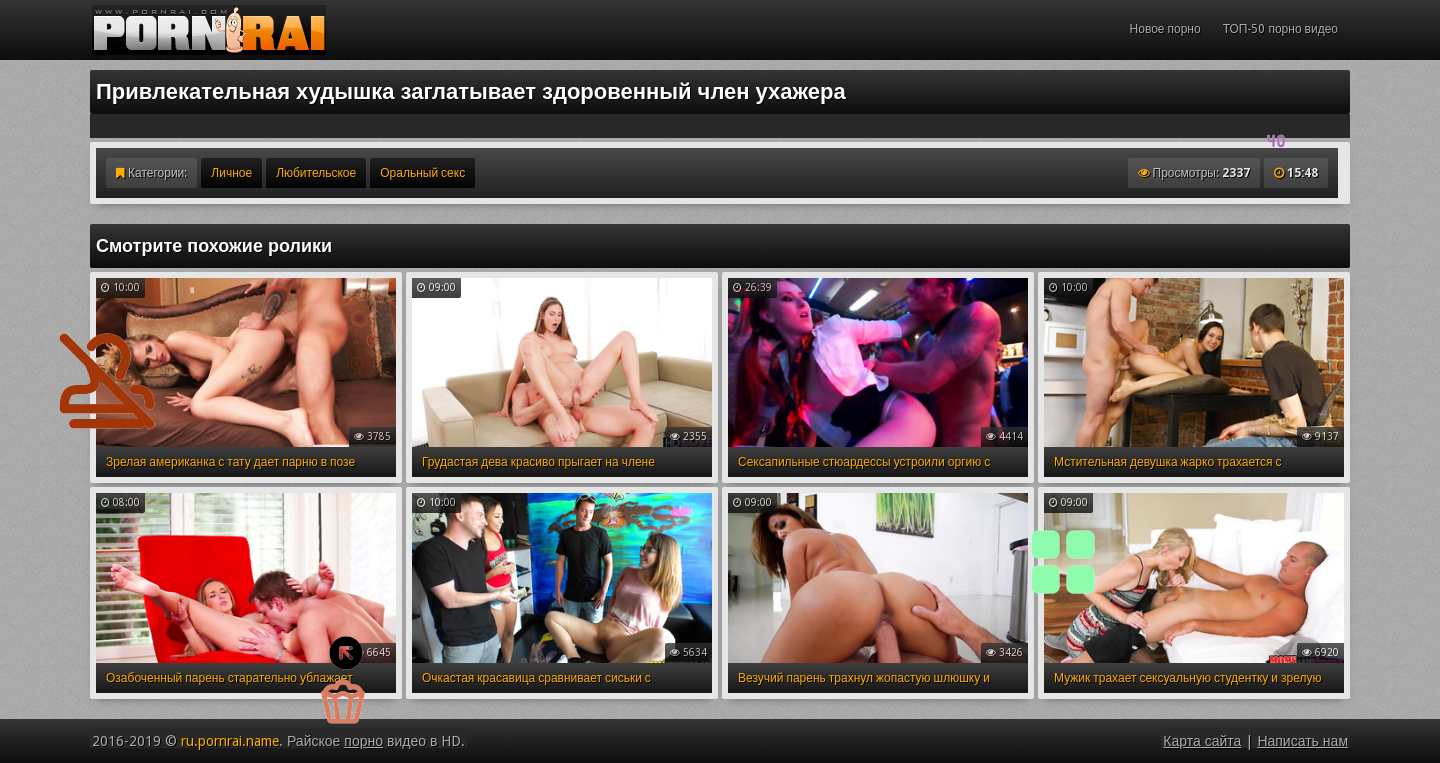 This screenshot has height=763, width=1440. I want to click on approval or stamping feature disabled, so click(107, 381).